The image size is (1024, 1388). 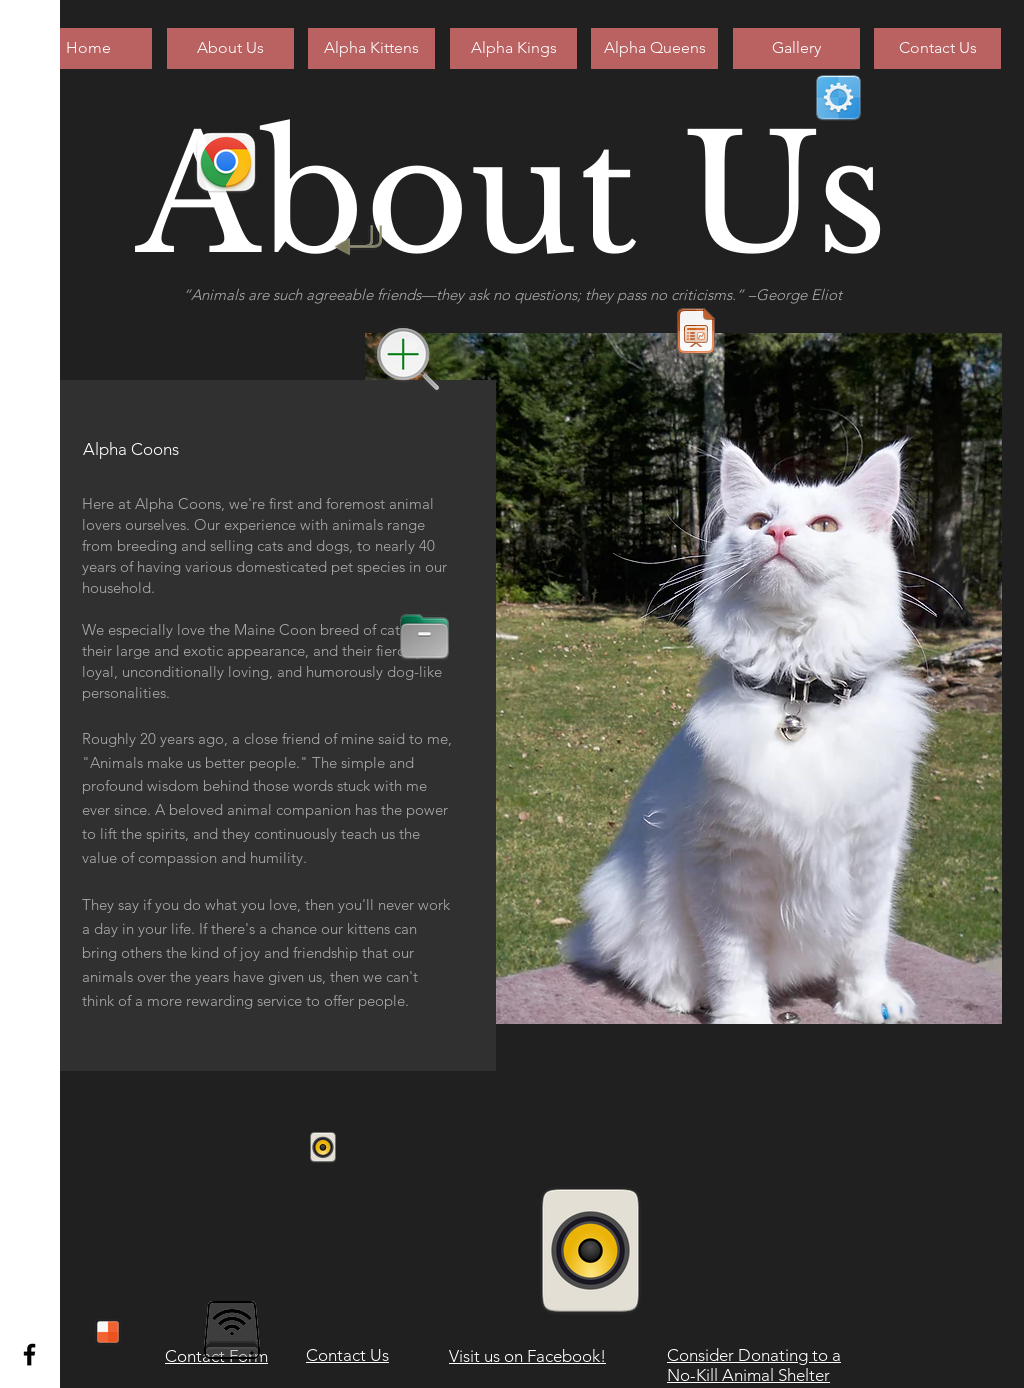 What do you see at coordinates (838, 97) in the screenshot?
I see `windows executable file type indicator` at bounding box center [838, 97].